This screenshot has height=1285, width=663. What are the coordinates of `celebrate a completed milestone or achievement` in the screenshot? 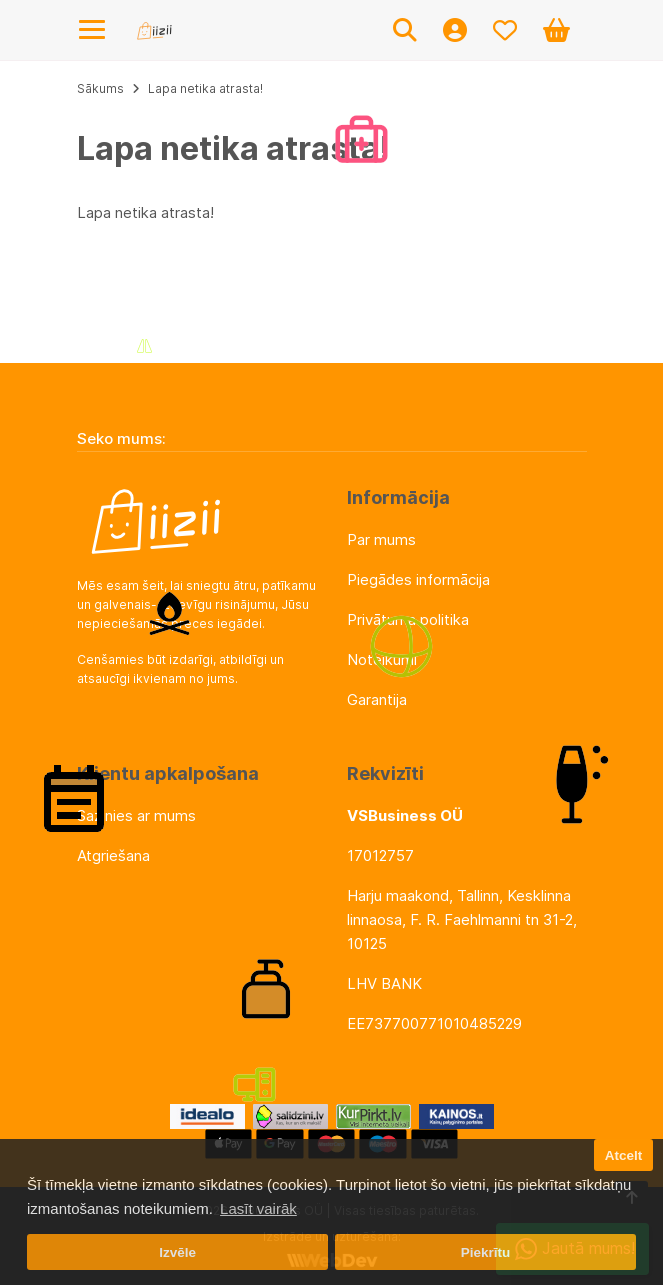 It's located at (574, 784).